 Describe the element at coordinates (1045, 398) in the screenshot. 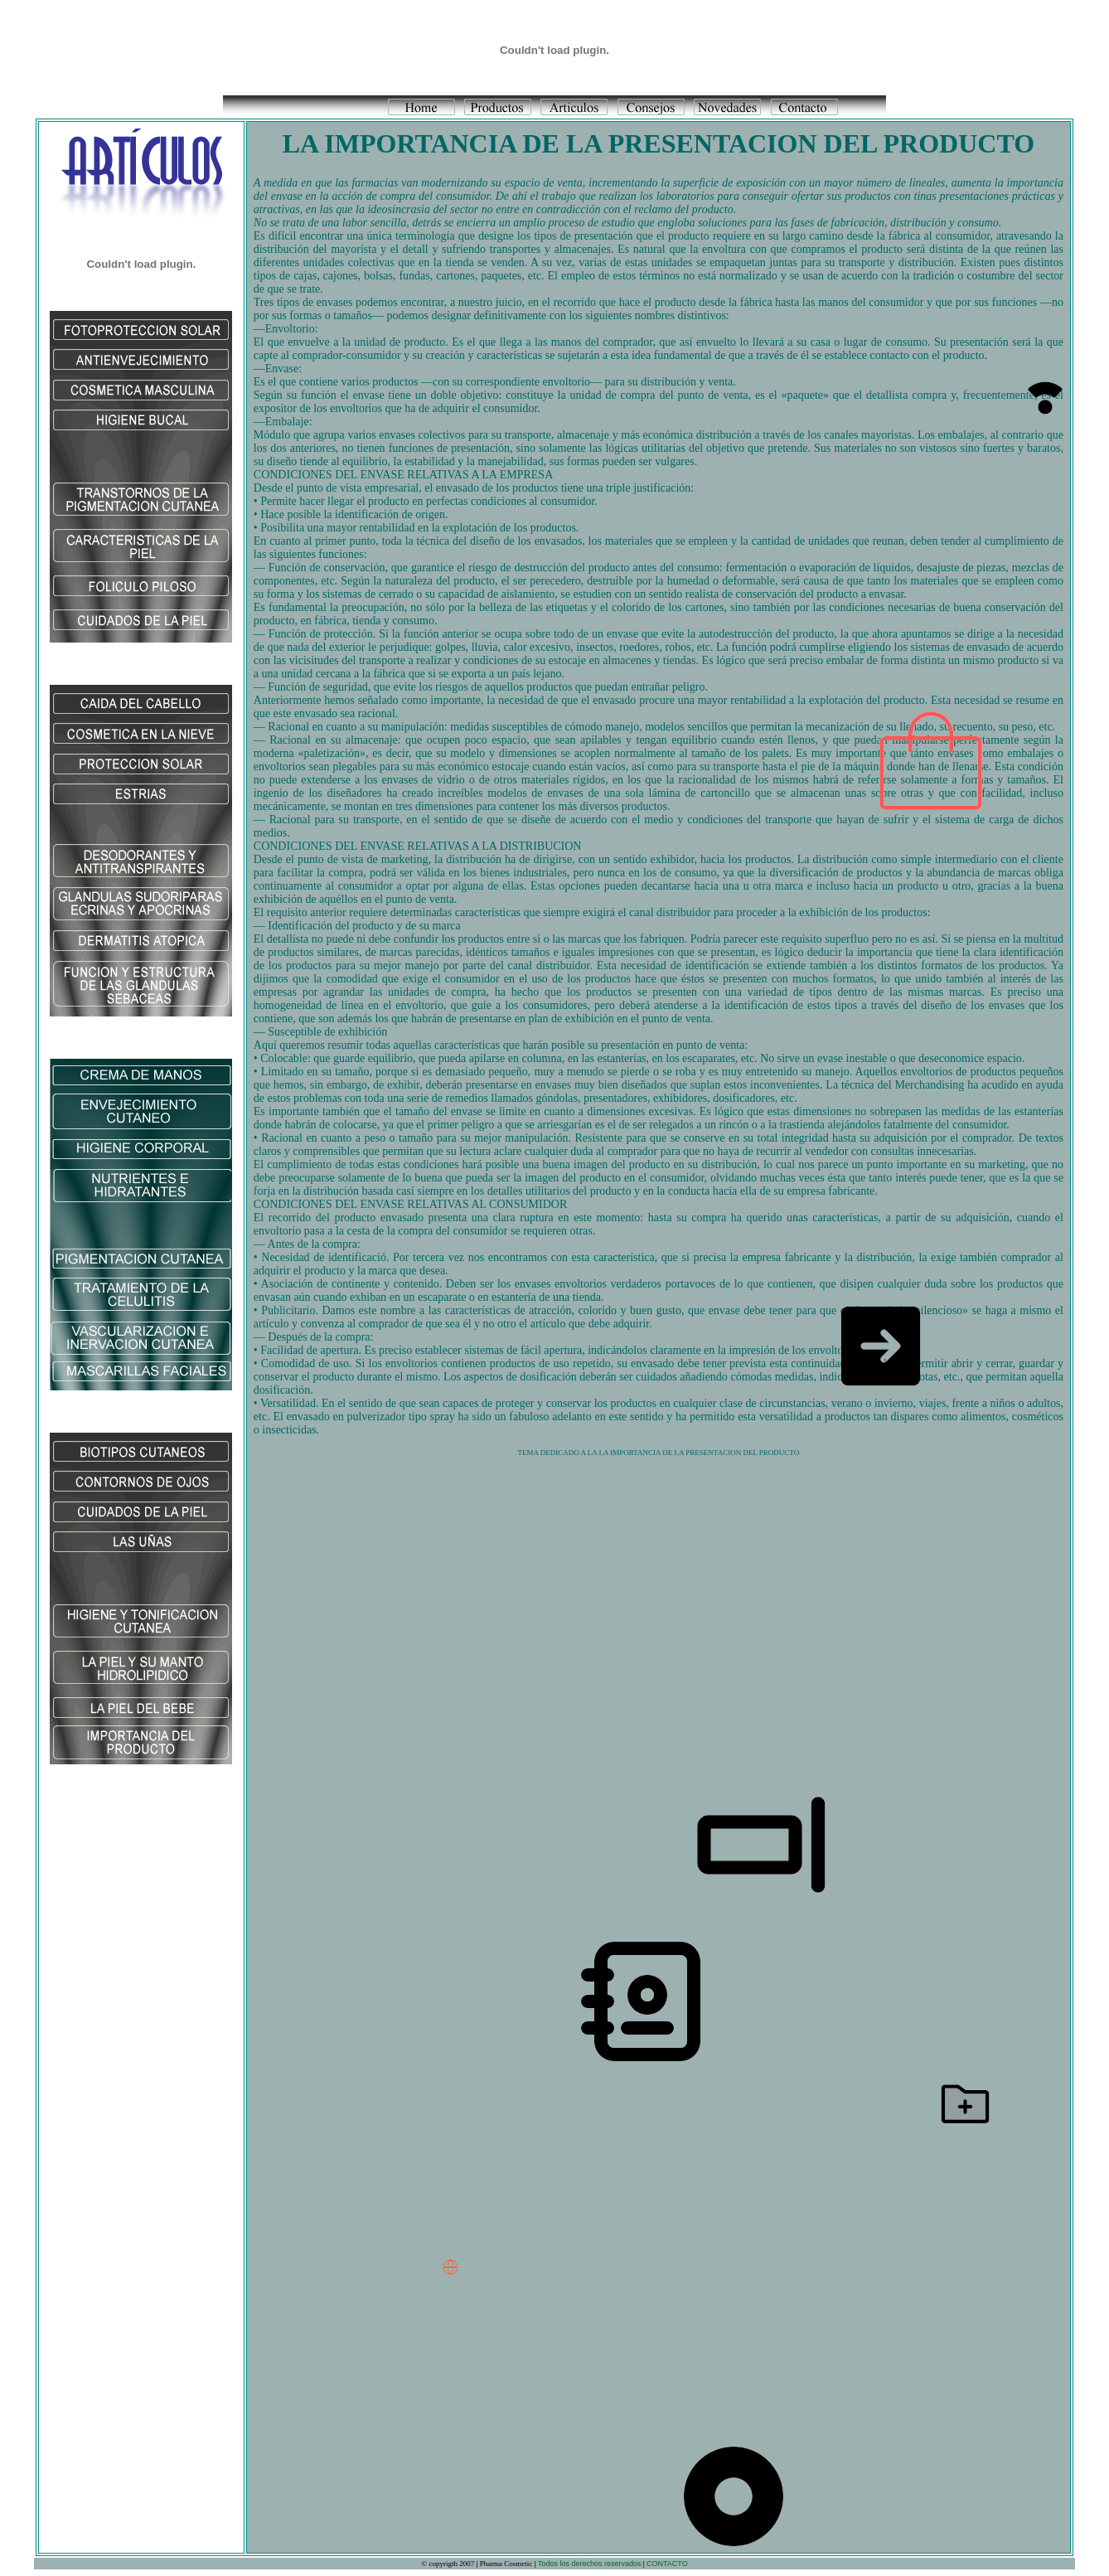

I see `calibrate your device's compass` at that location.